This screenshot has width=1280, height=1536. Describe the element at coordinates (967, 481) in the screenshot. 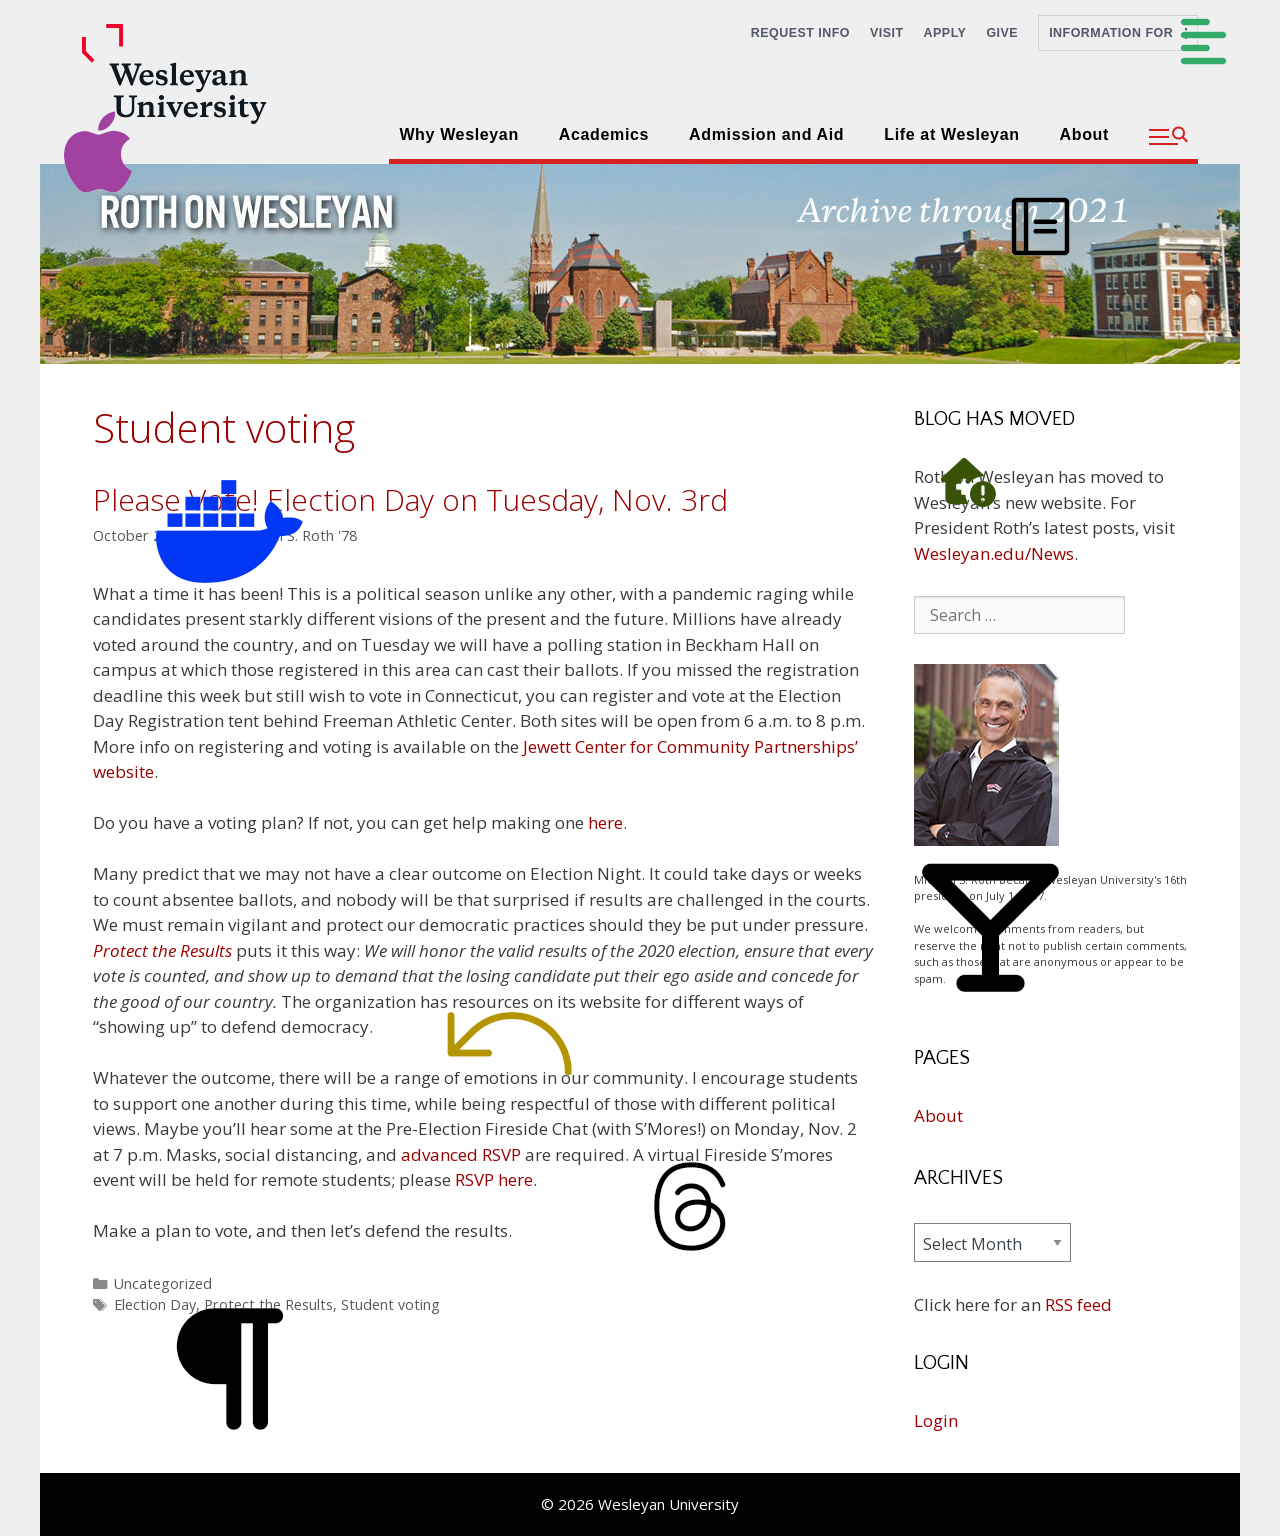

I see `home healthcare alert or urgent medical notice` at that location.